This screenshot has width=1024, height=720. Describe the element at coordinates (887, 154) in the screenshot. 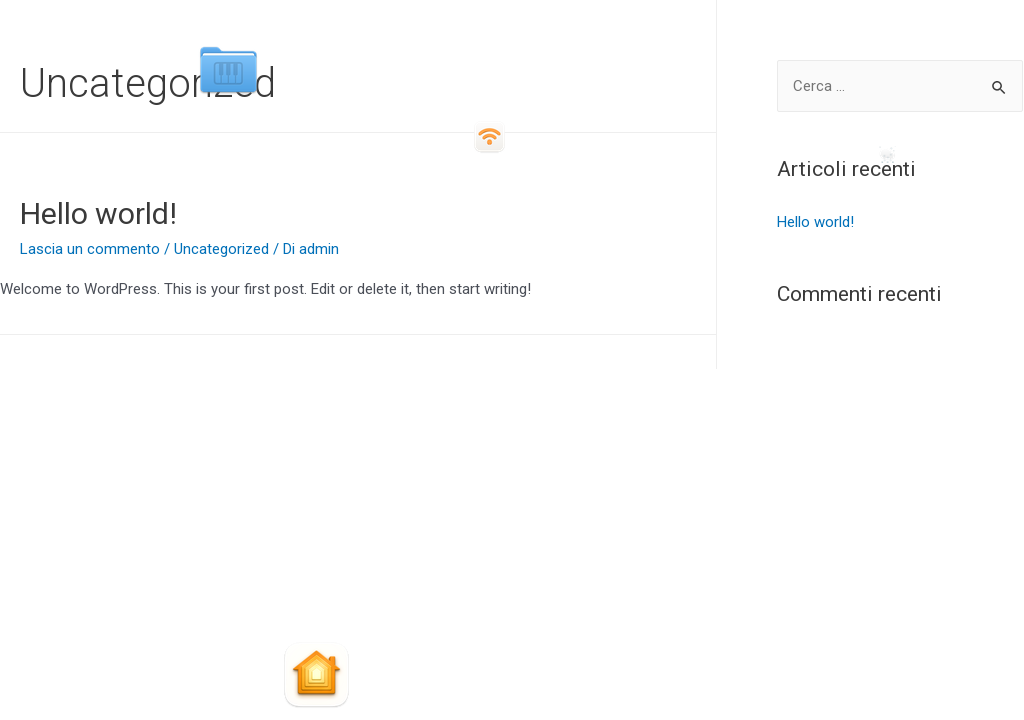

I see `indicates snowy weather conditions at night` at that location.